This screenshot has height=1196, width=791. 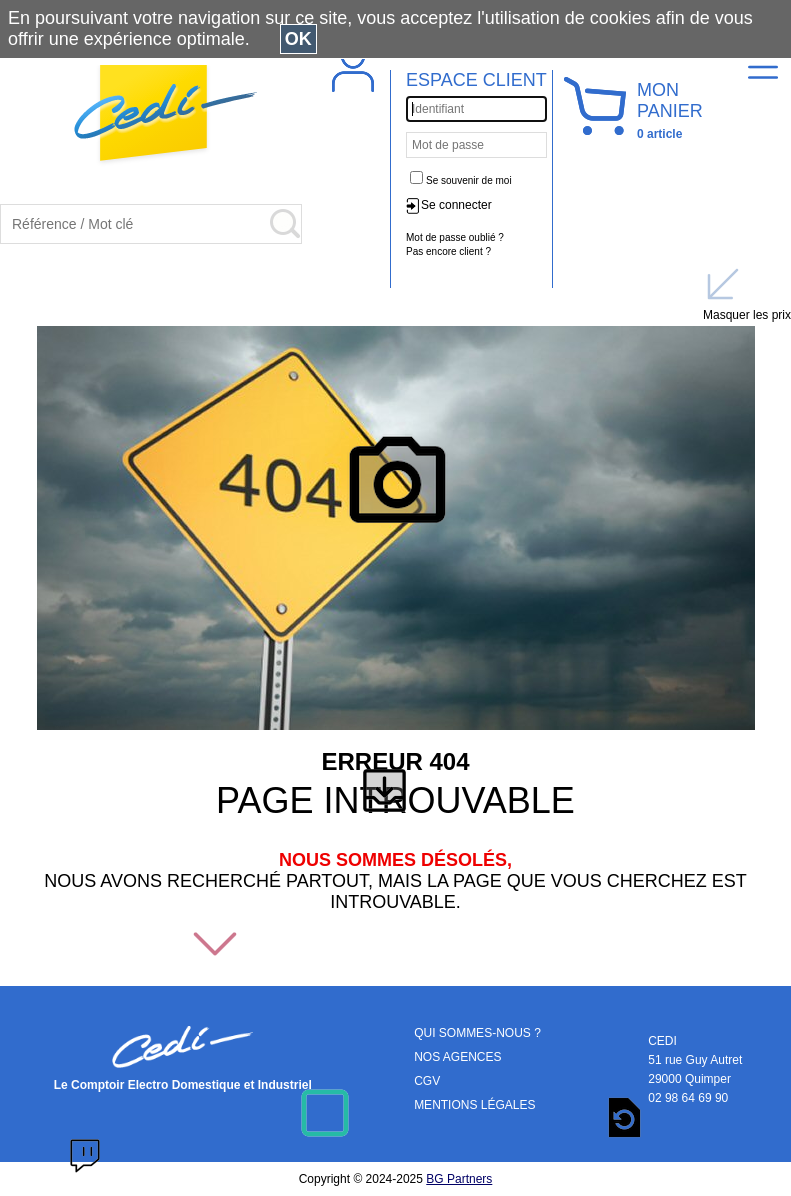 What do you see at coordinates (215, 942) in the screenshot?
I see `expand a dropdown menu or section` at bounding box center [215, 942].